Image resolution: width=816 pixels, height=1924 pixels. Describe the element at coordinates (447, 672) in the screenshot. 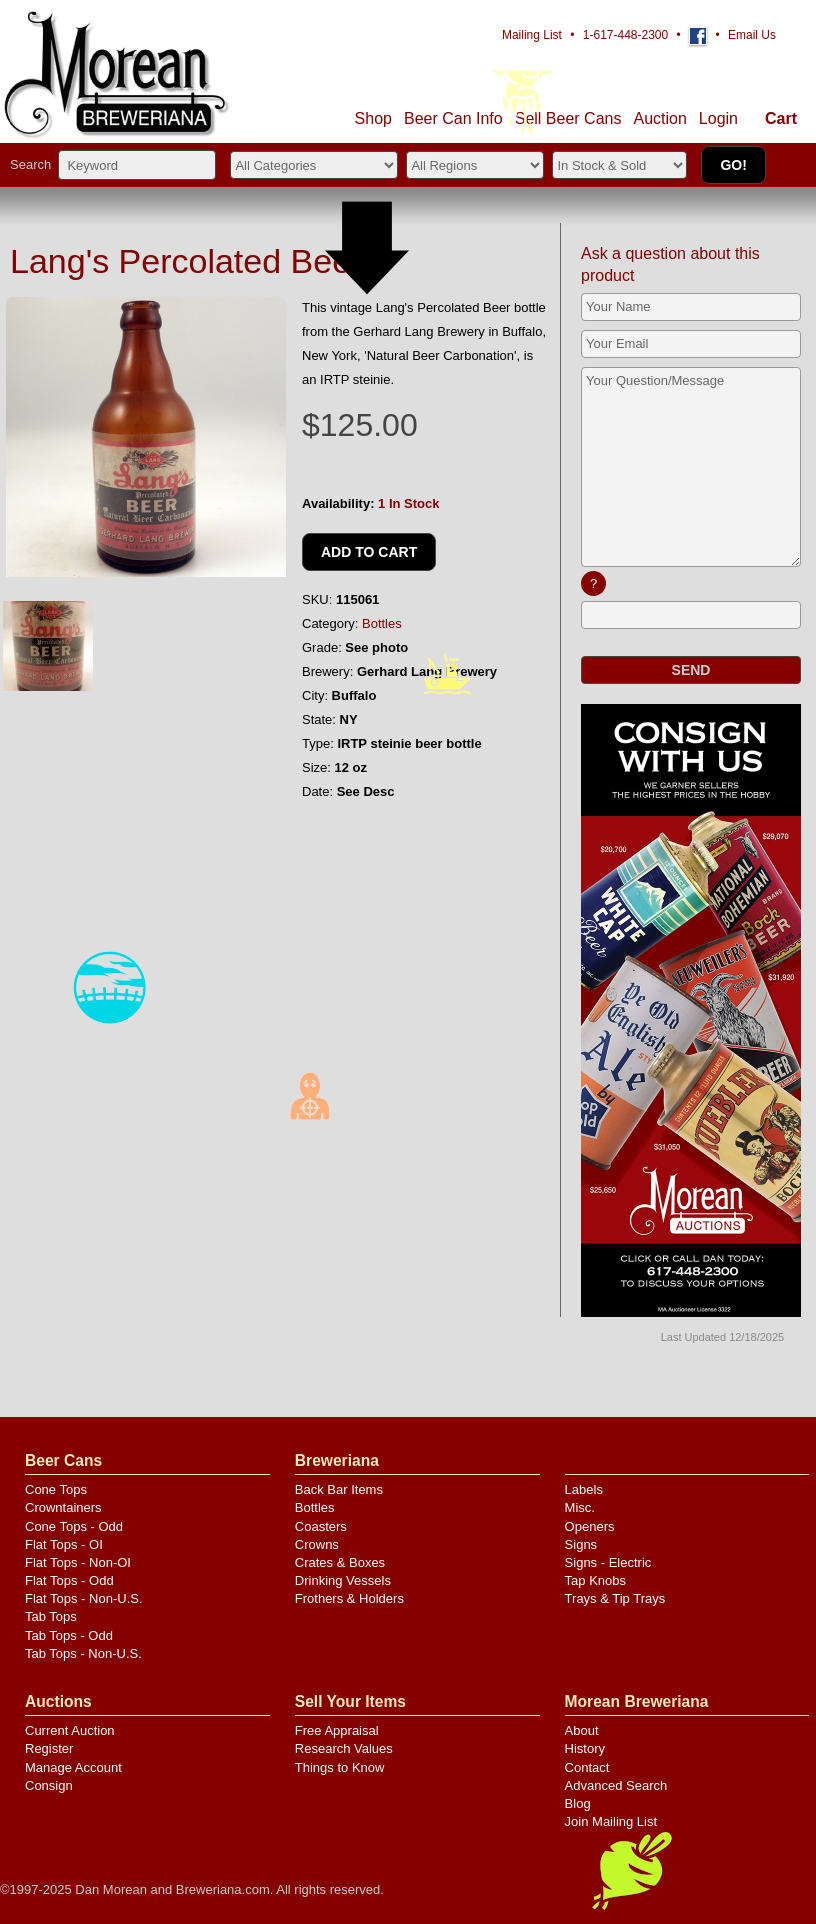

I see `access fishing or maritime activities` at that location.